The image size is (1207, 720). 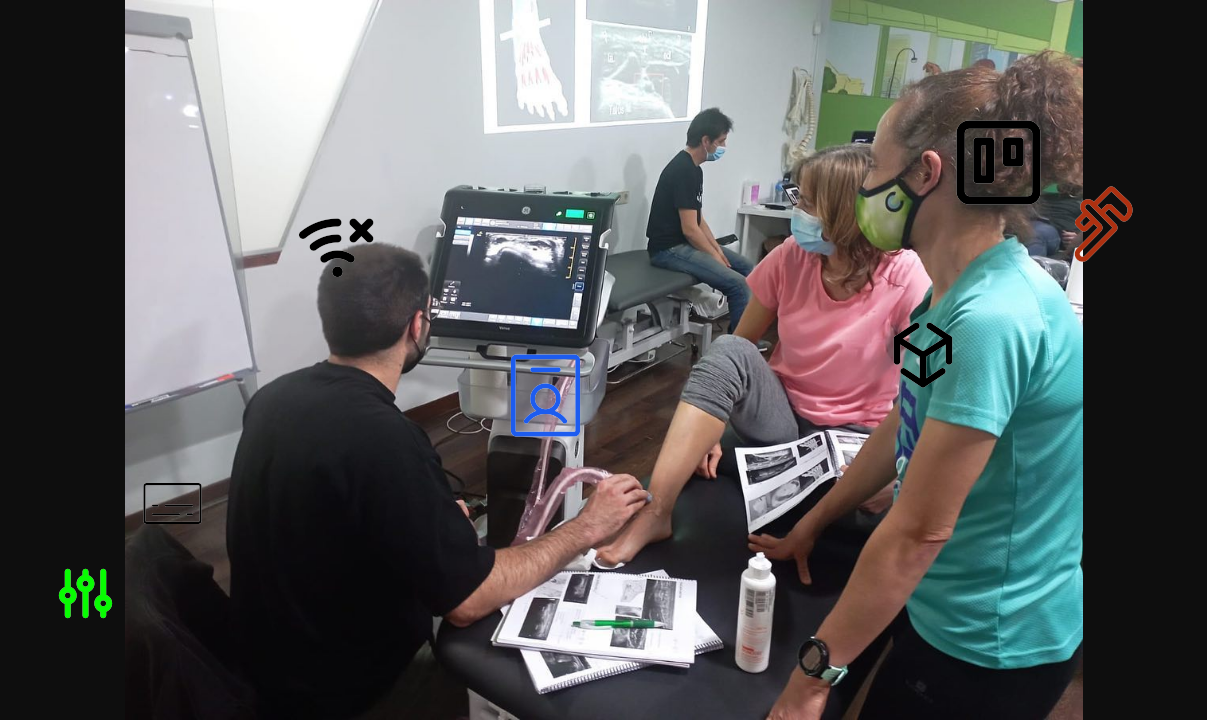 What do you see at coordinates (1100, 224) in the screenshot?
I see `access plumbing or maintenance tools` at bounding box center [1100, 224].